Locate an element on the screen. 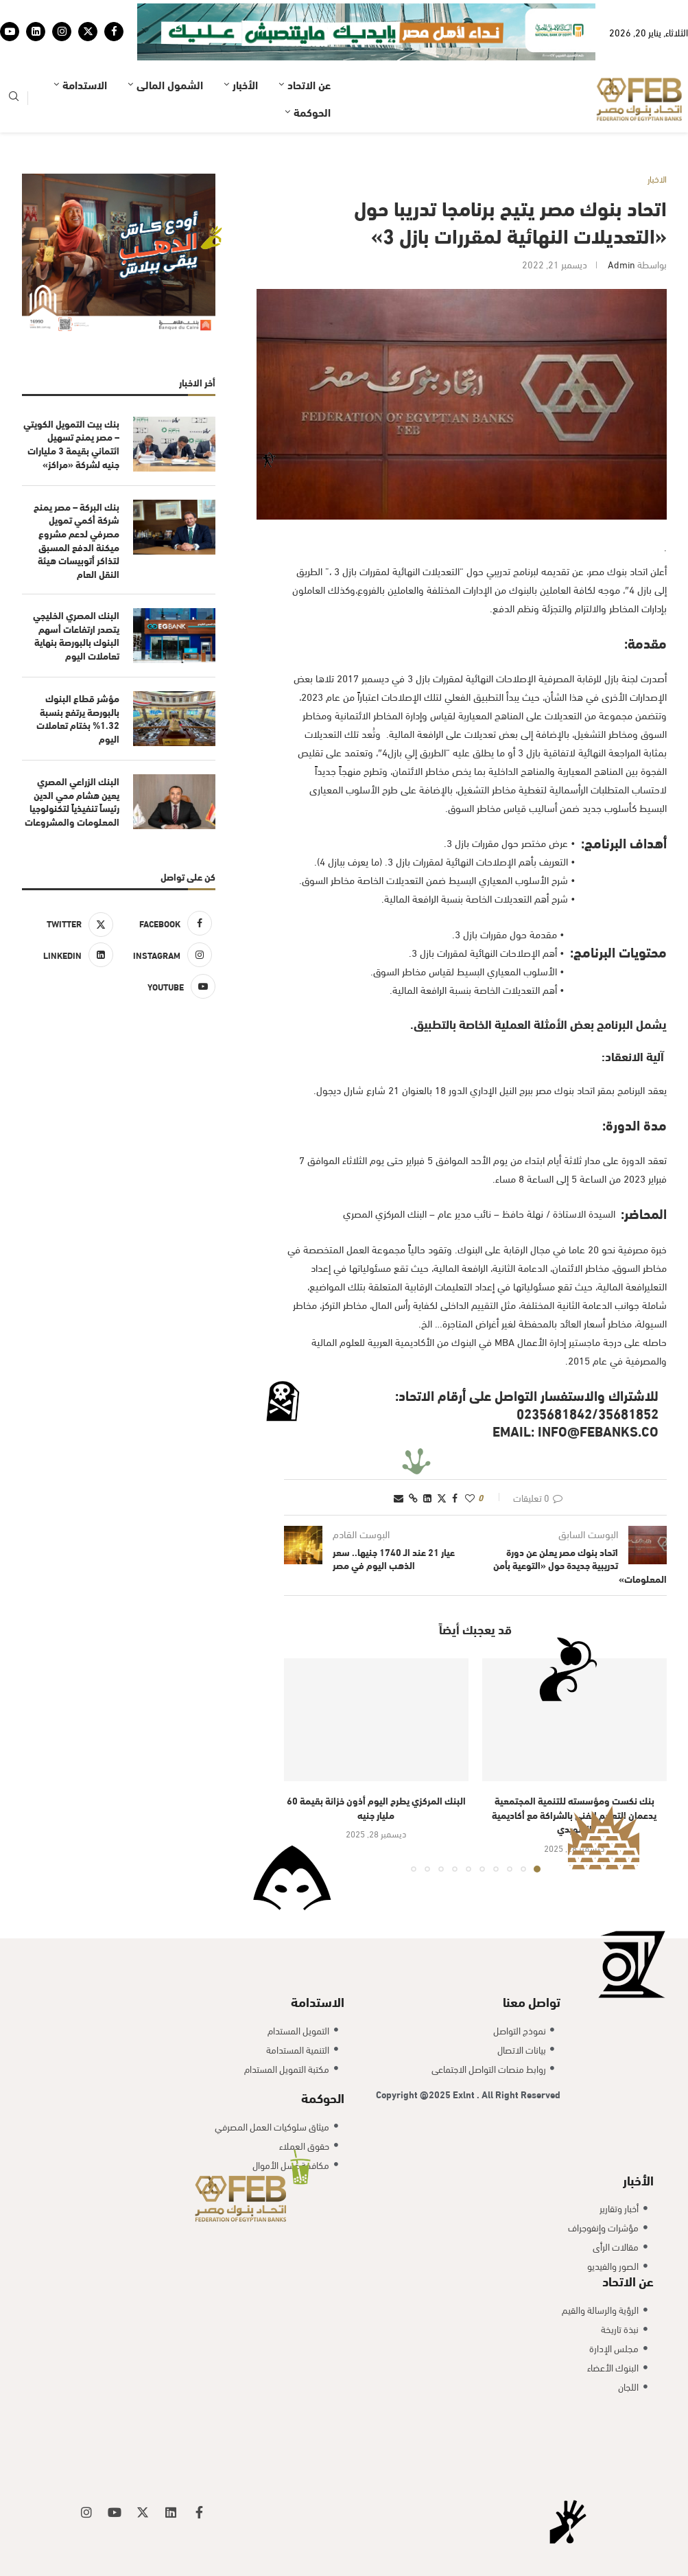 The width and height of the screenshot is (688, 2576). abstract game element or power-up is located at coordinates (632, 1964).